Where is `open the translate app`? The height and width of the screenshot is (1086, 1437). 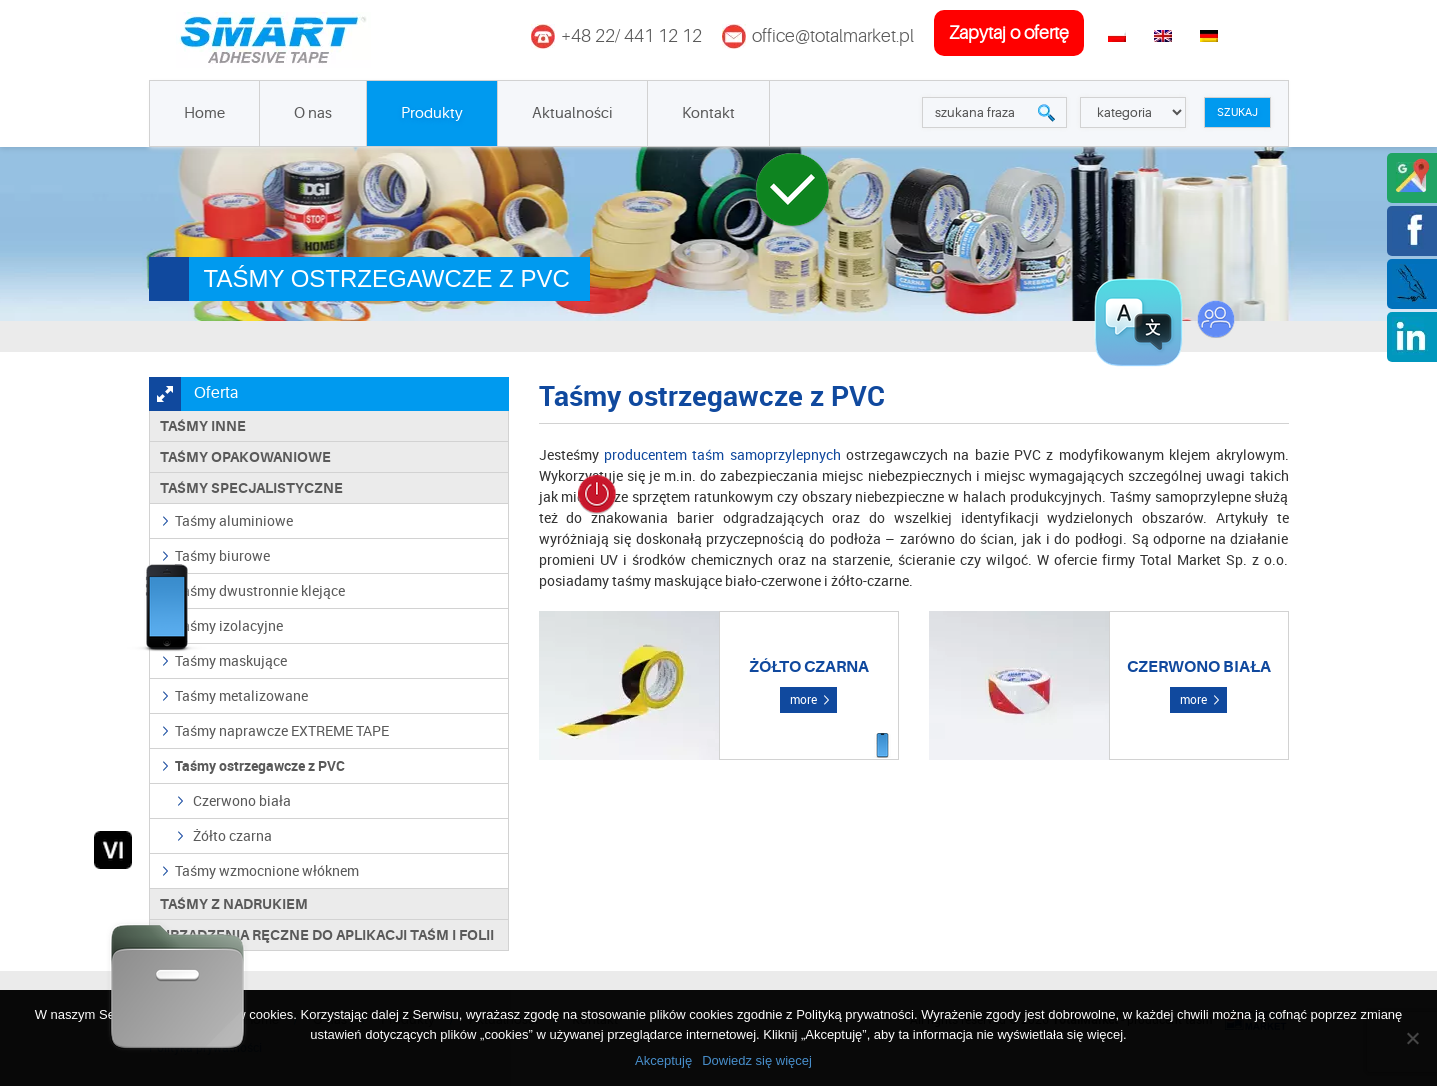 open the translate app is located at coordinates (1138, 322).